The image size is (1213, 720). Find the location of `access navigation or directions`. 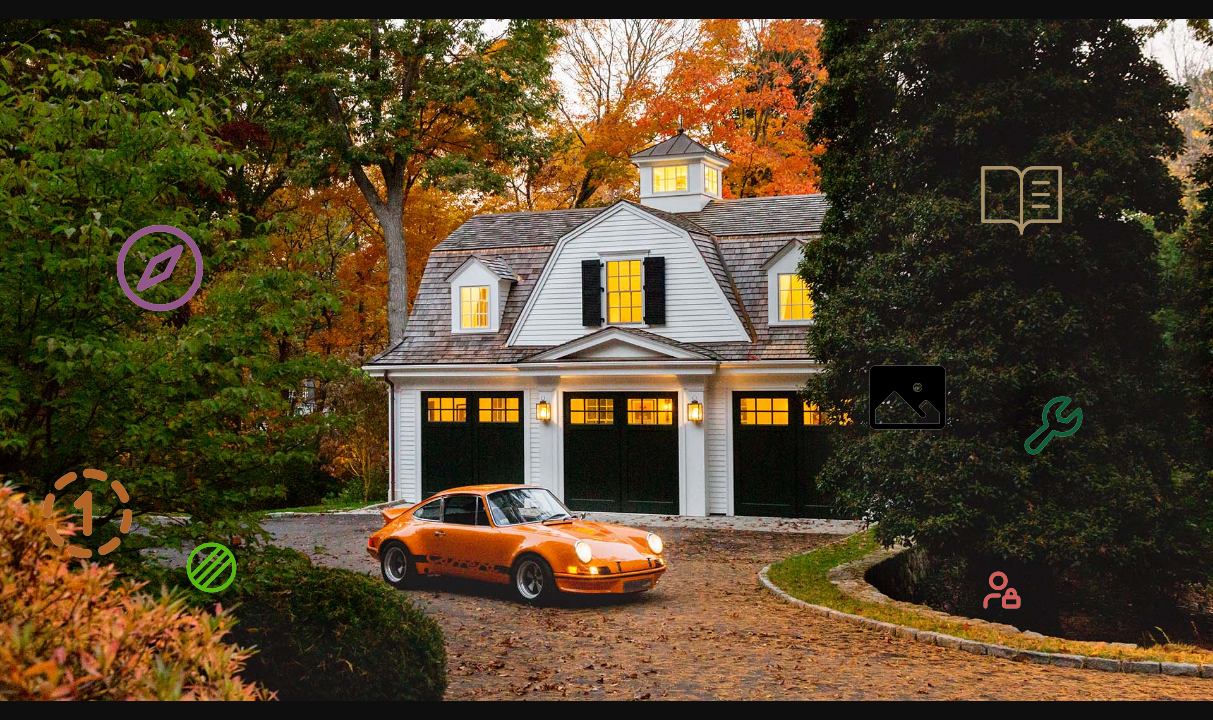

access navigation or directions is located at coordinates (160, 268).